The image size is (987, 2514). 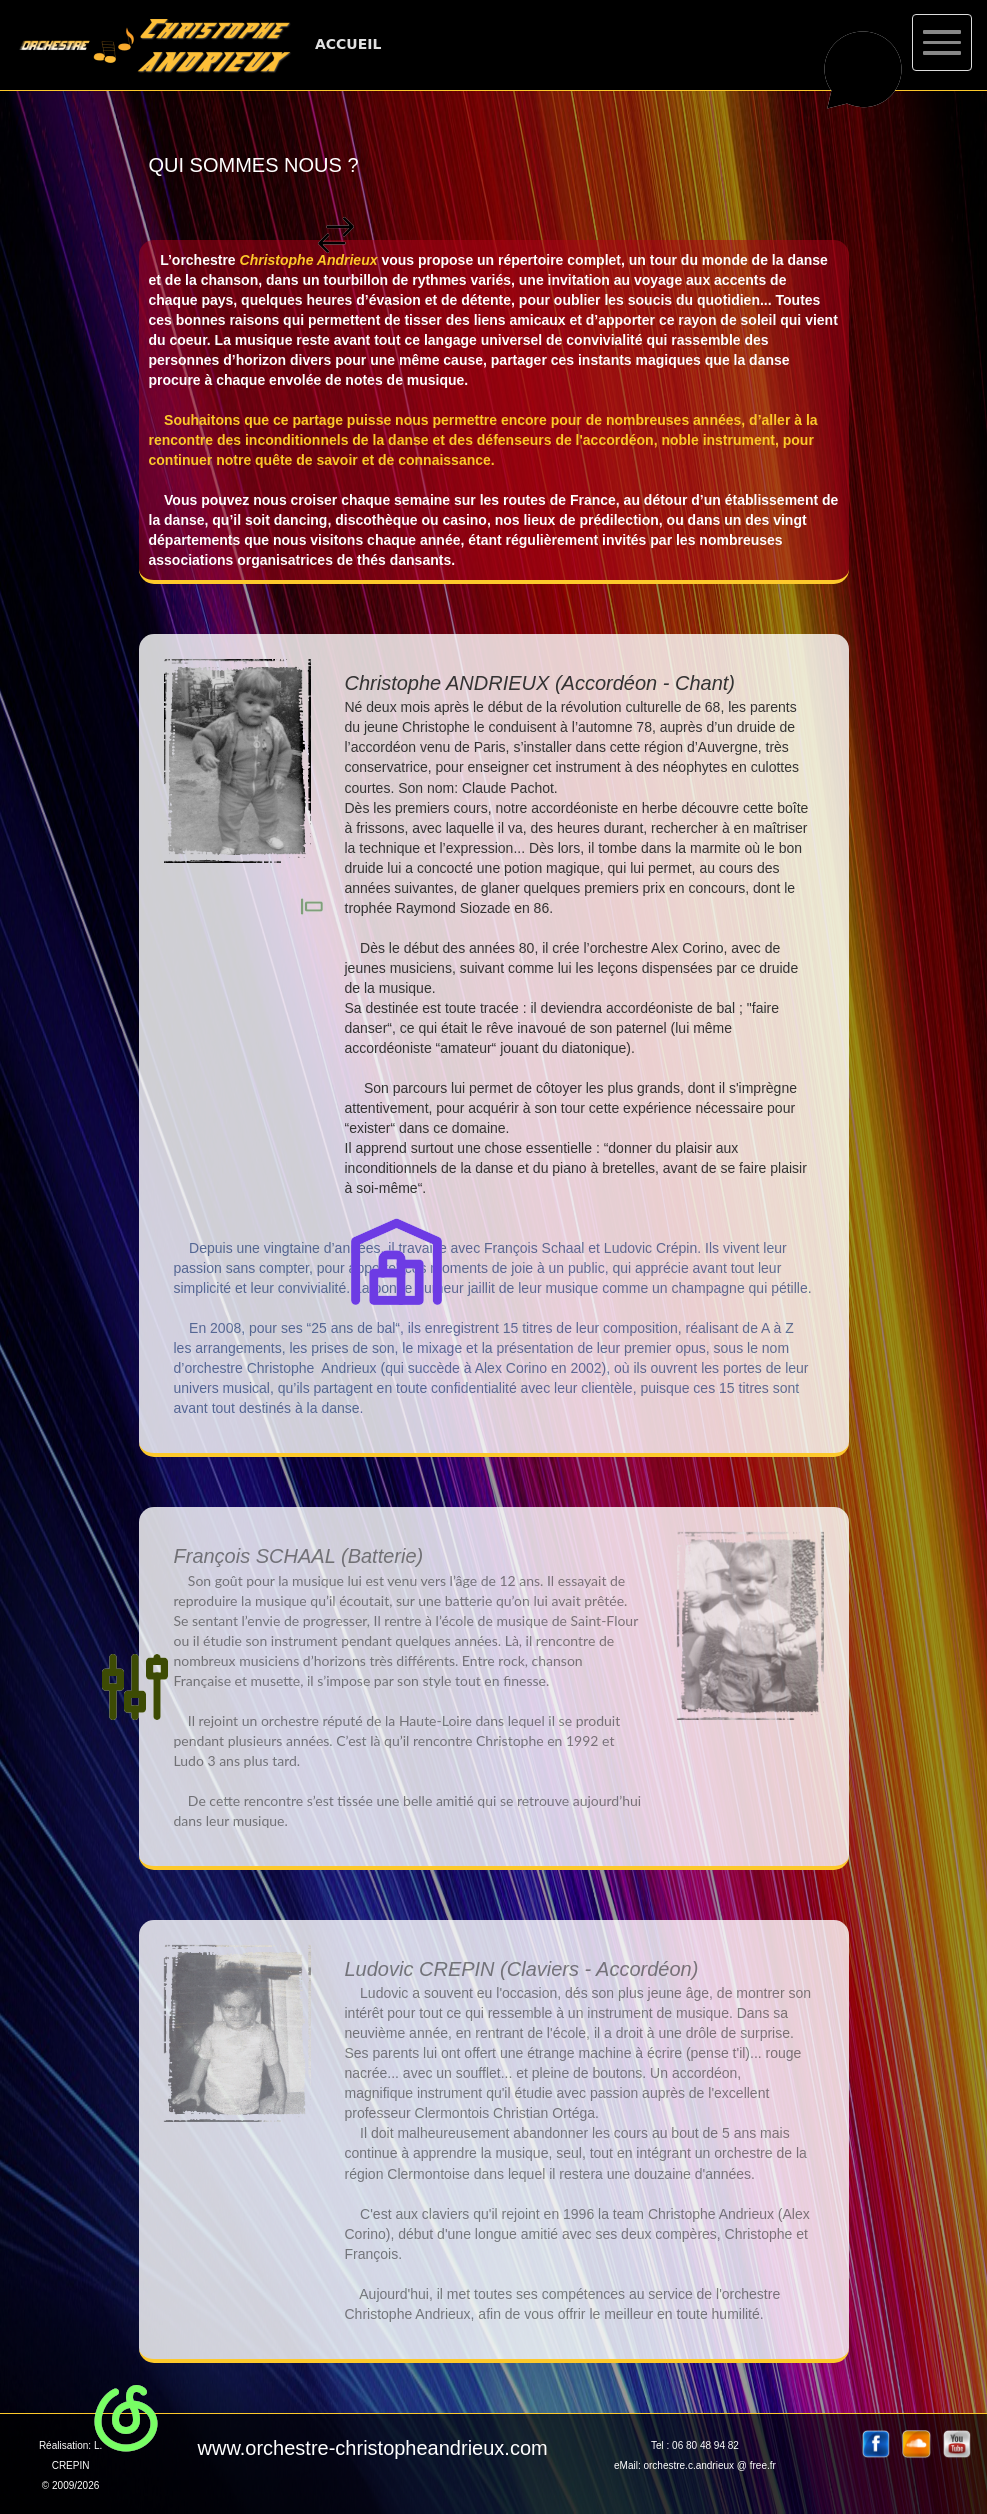 I want to click on swap or exchange items, so click(x=336, y=235).